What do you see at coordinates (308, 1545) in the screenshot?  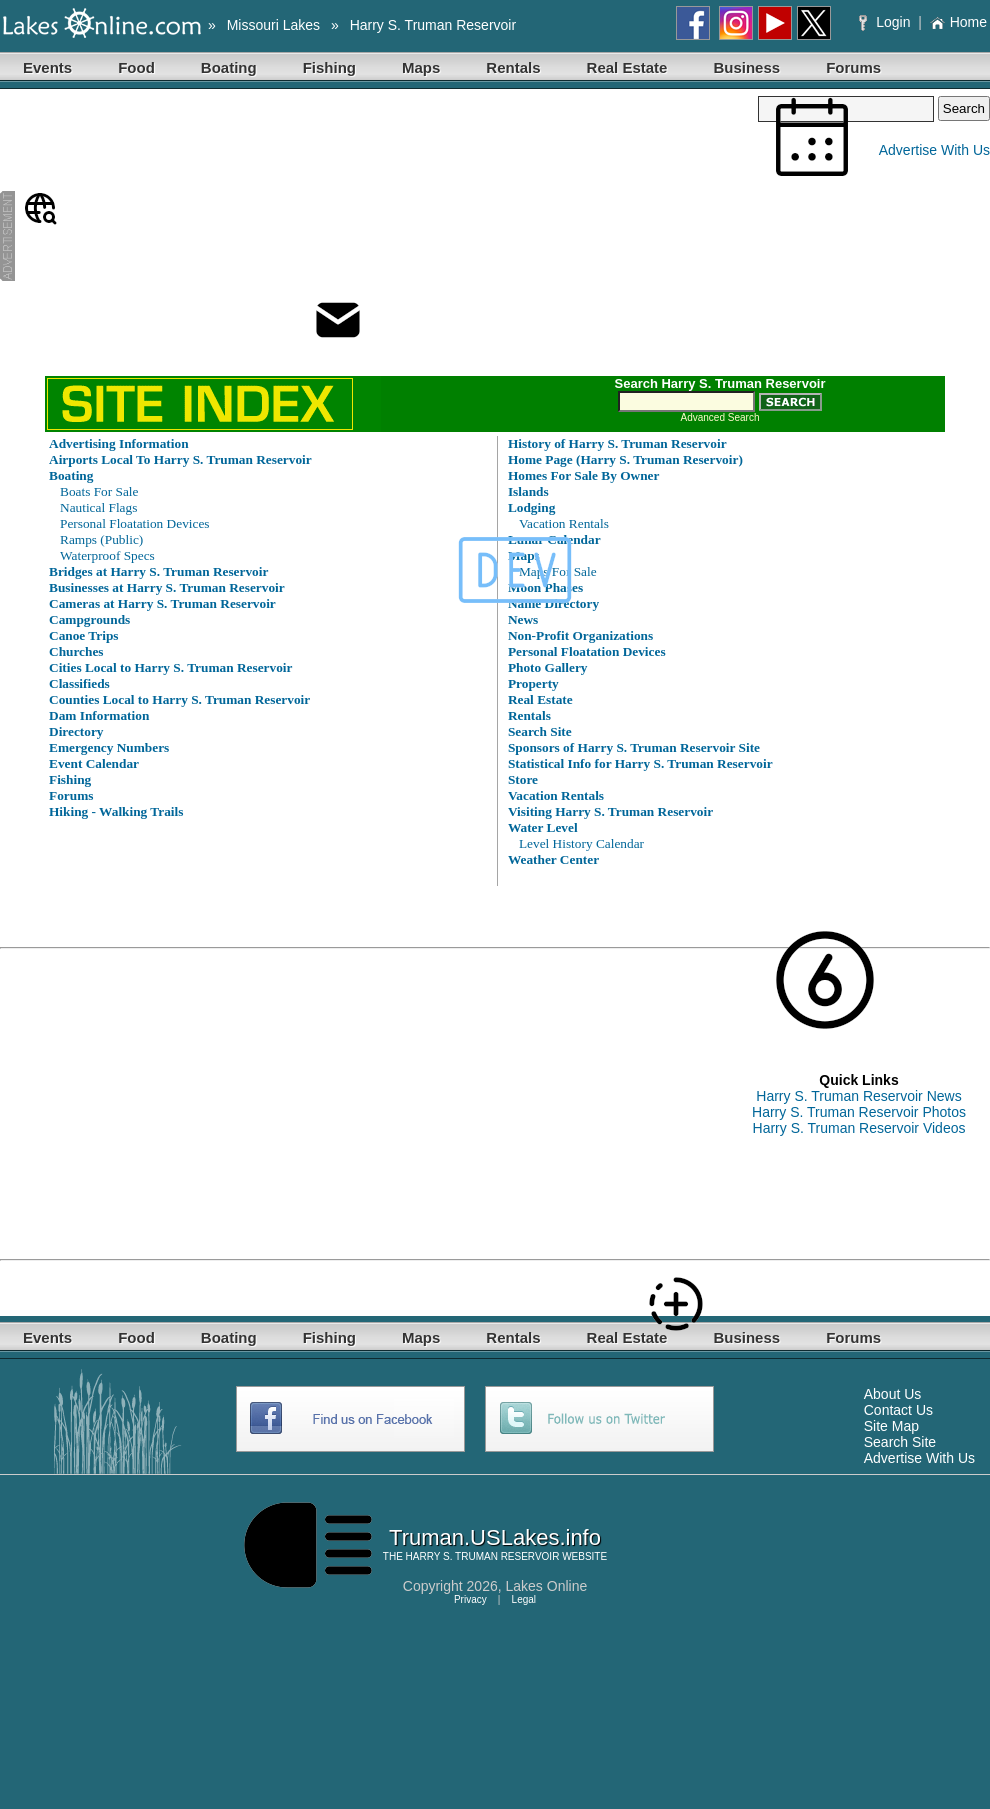 I see `toggle vehicle headlights on/off` at bounding box center [308, 1545].